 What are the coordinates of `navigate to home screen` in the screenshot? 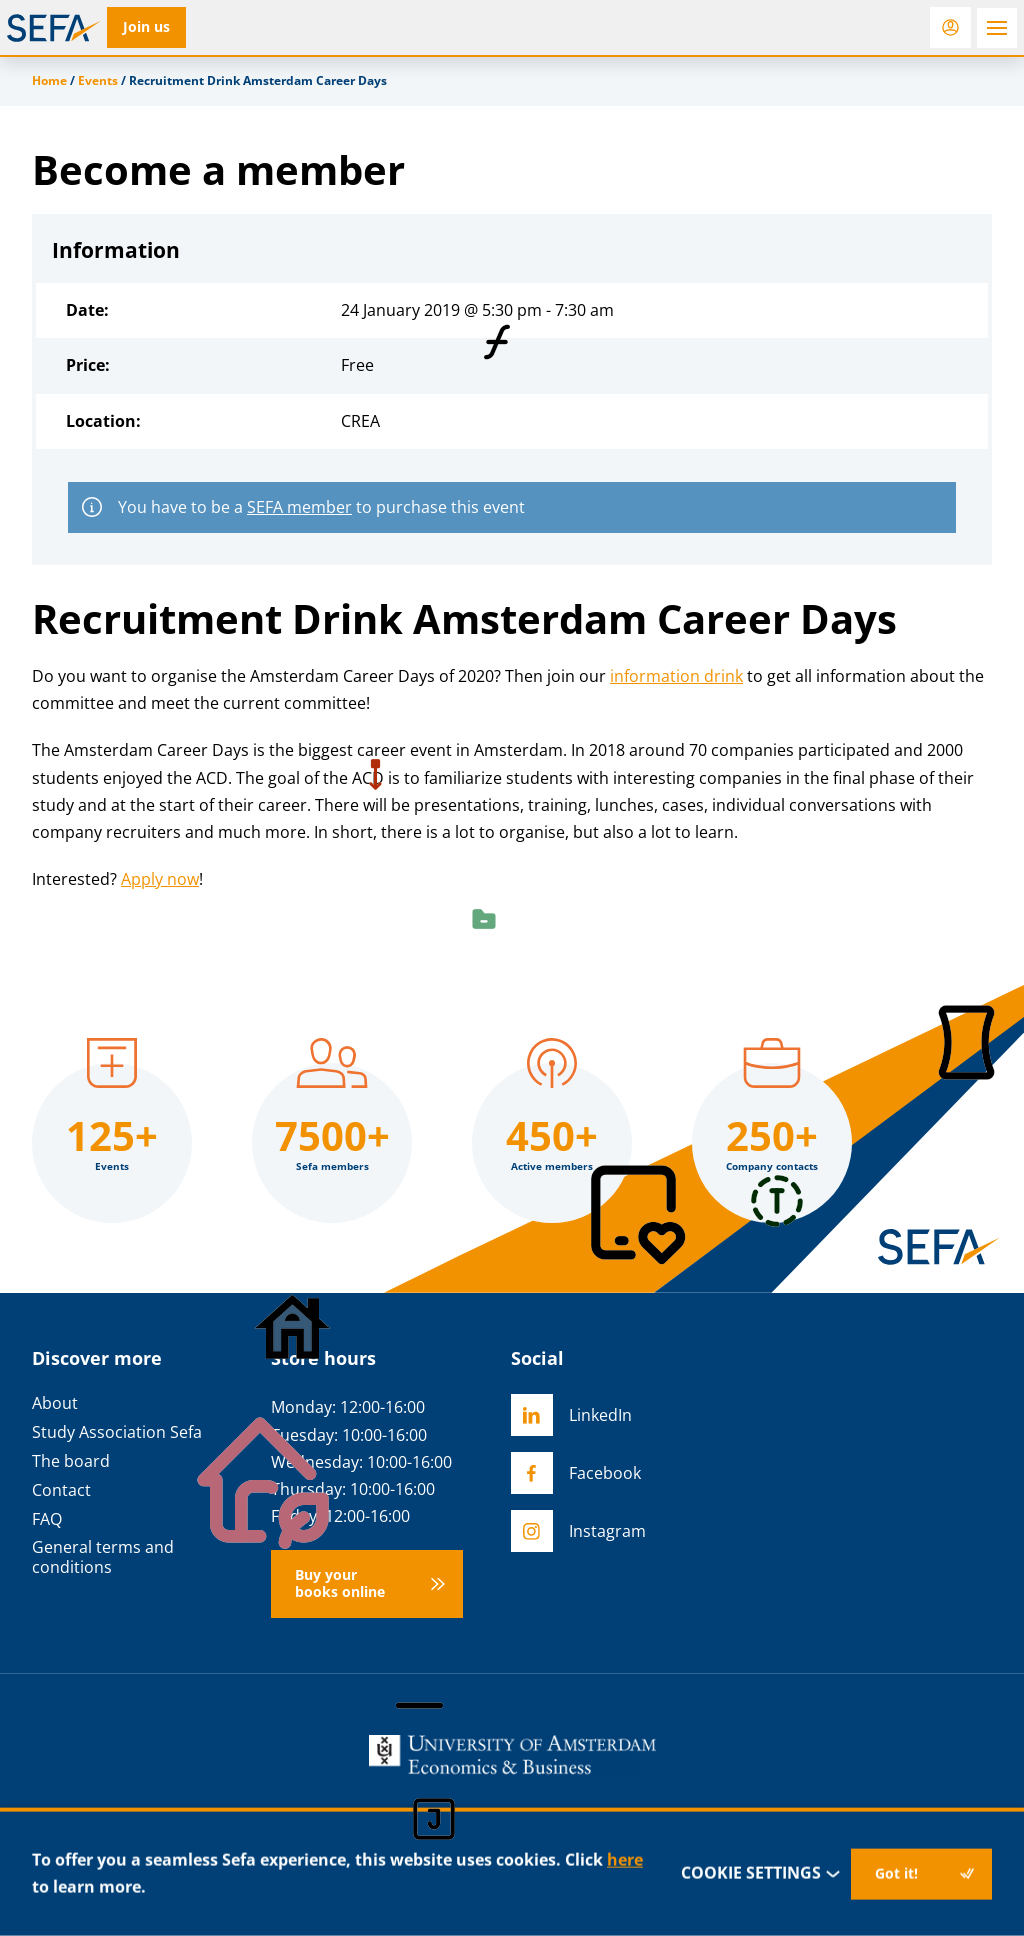 It's located at (292, 1328).